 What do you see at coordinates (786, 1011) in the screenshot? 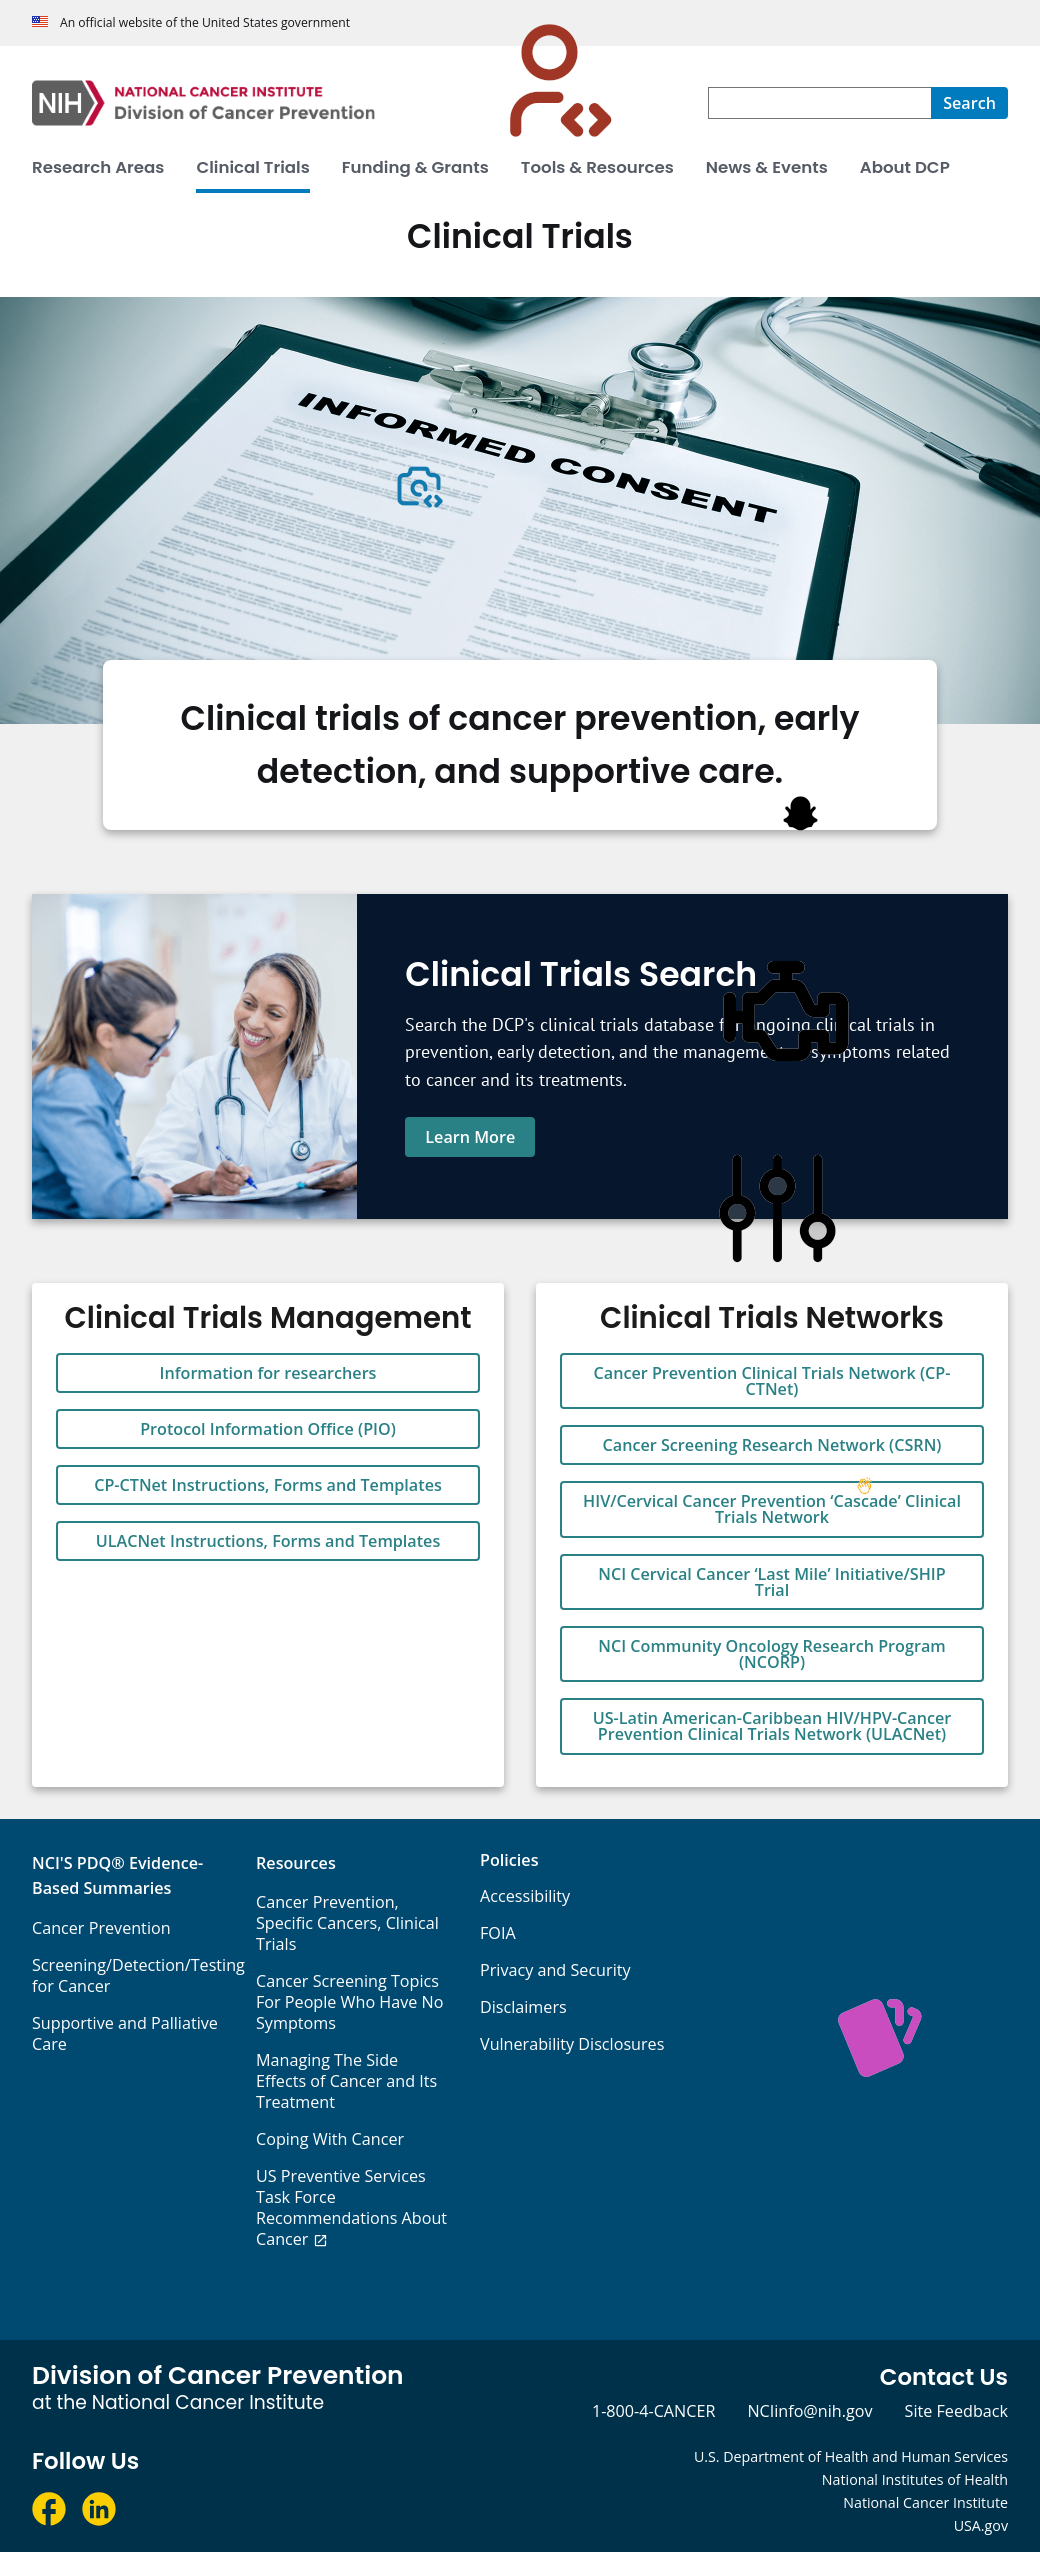
I see `view engine or vehicle diagnostics` at bounding box center [786, 1011].